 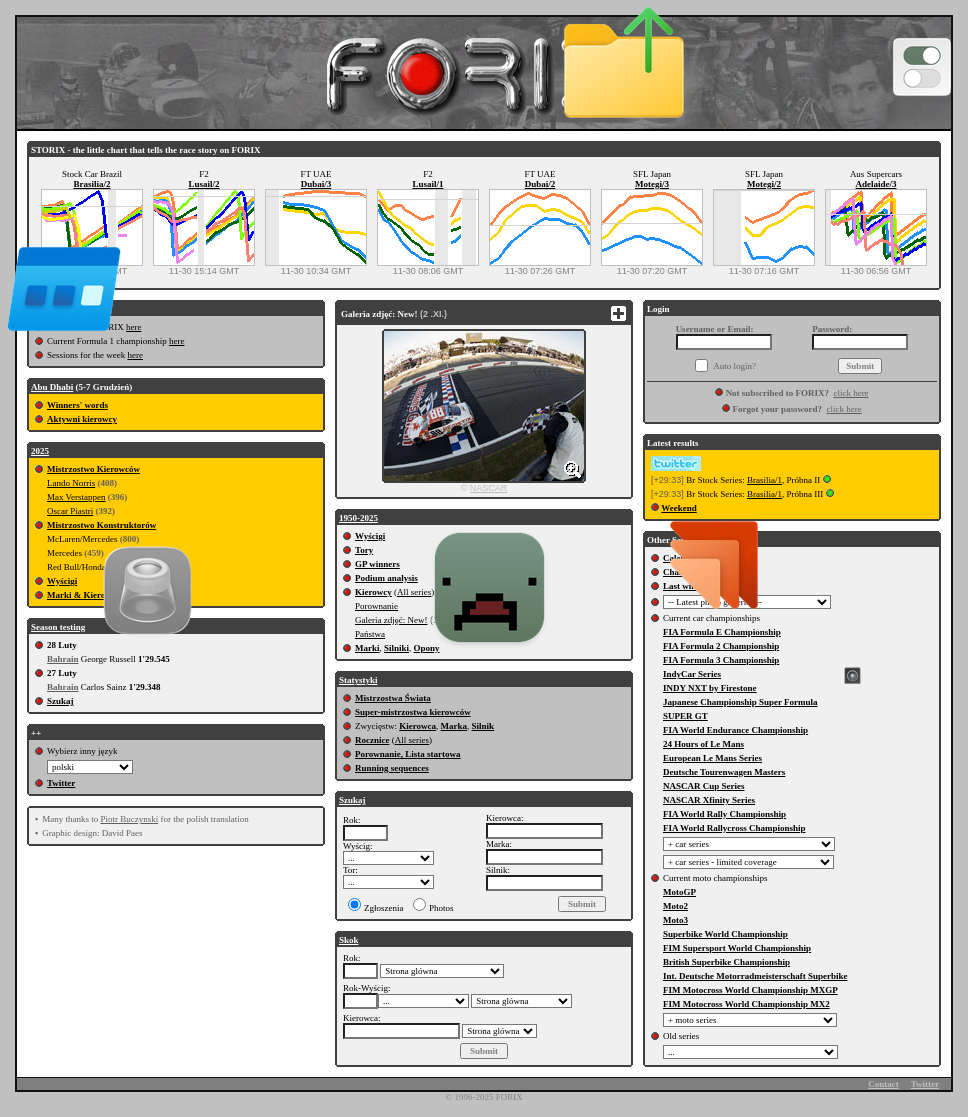 What do you see at coordinates (624, 74) in the screenshot?
I see `upload files to a location-based folder` at bounding box center [624, 74].